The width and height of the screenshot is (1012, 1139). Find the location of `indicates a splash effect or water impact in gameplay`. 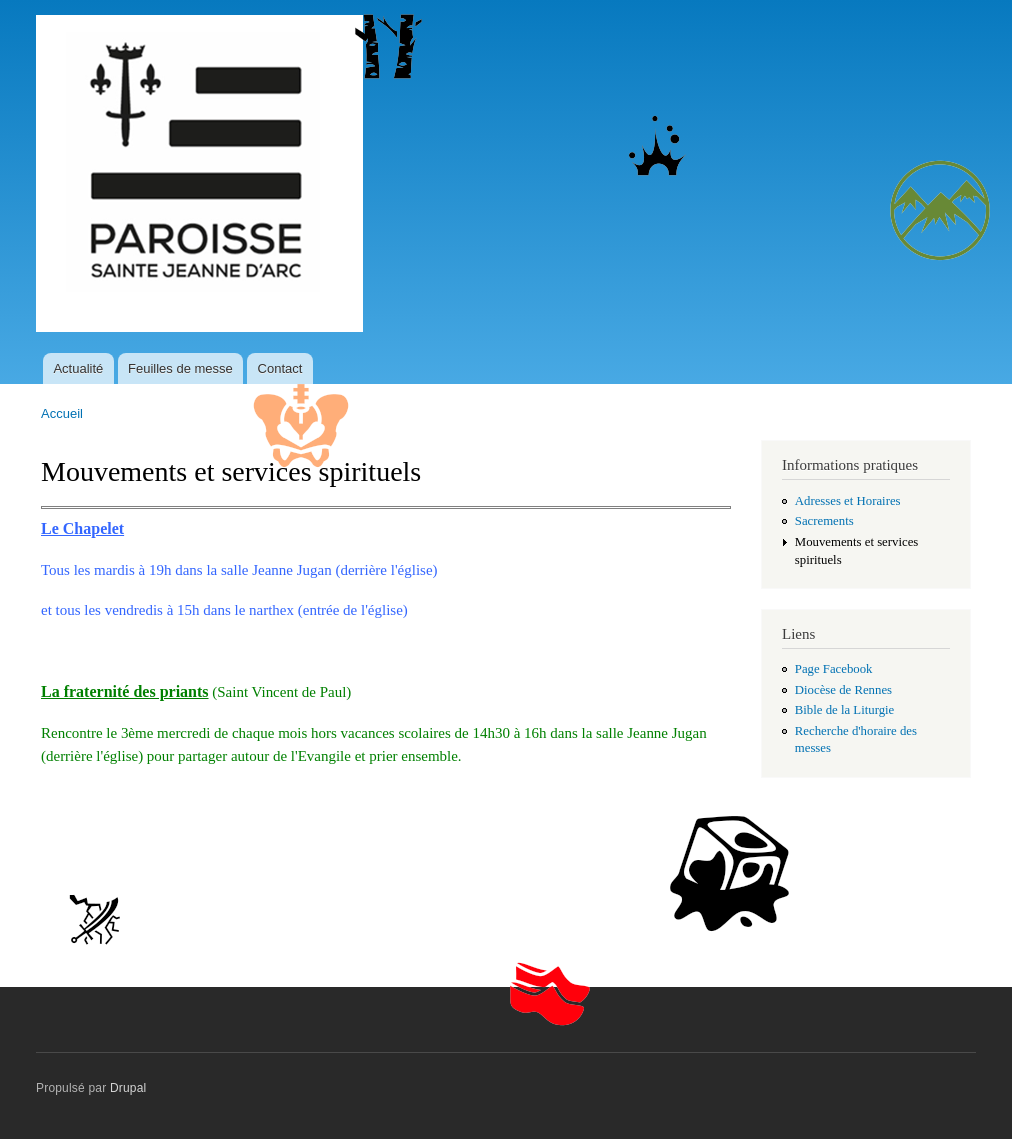

indicates a splash effect or water impact in gameplay is located at coordinates (658, 146).